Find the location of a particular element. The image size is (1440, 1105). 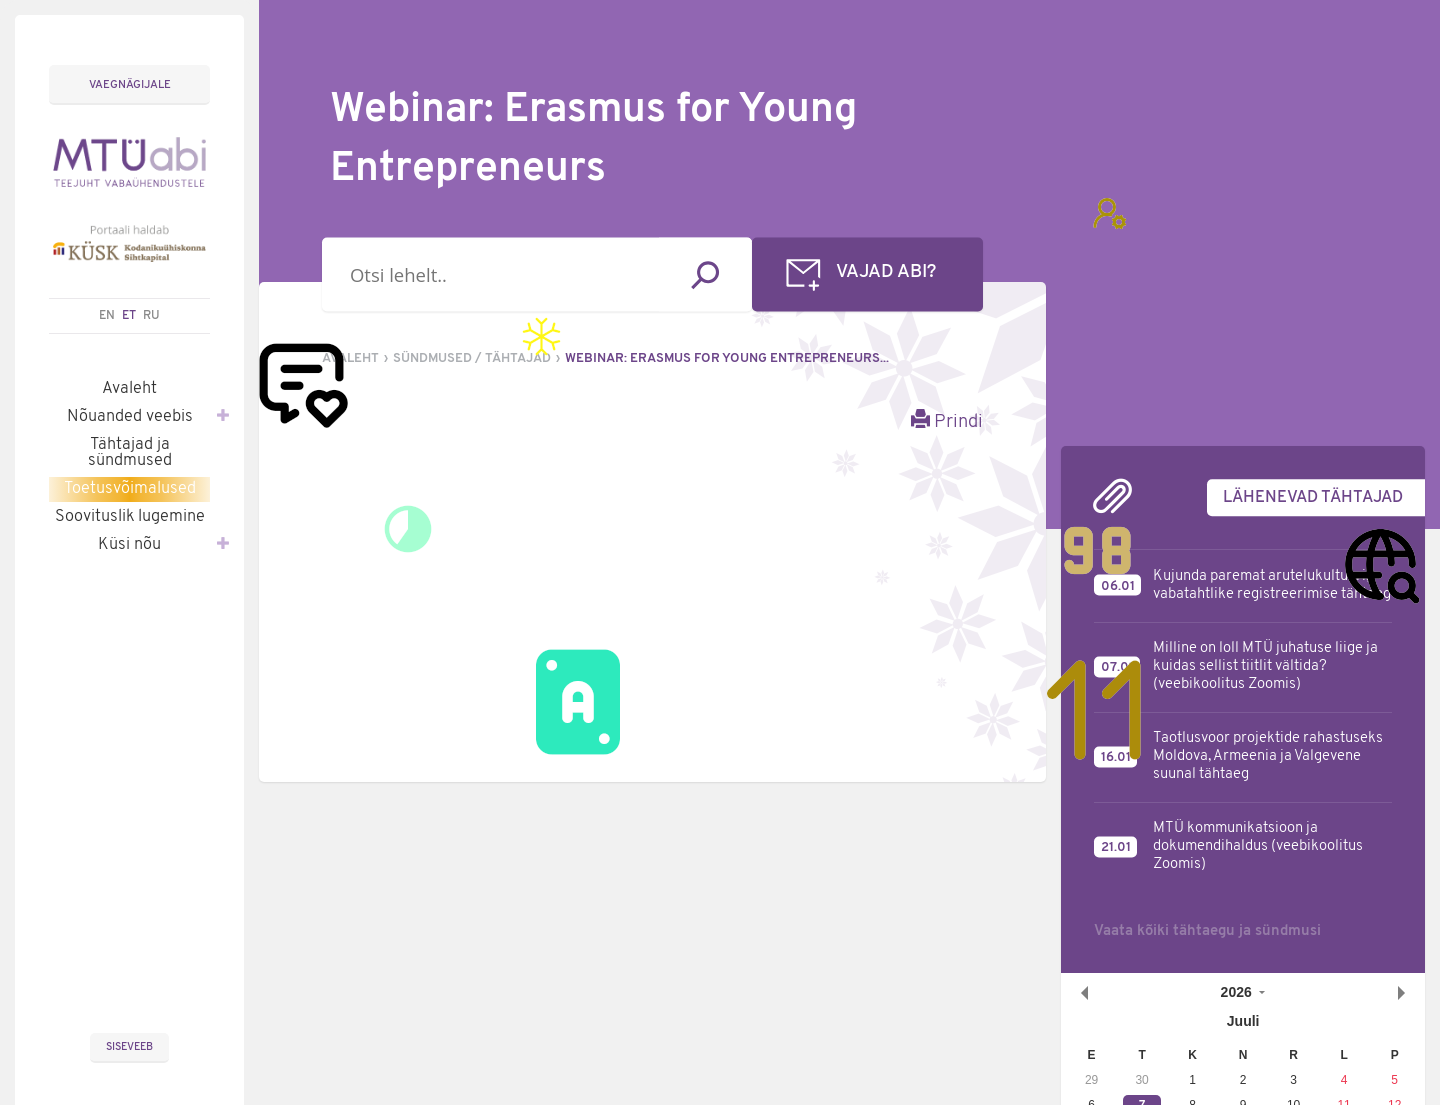

indicates item number 11 in a list or sequence is located at coordinates (1102, 710).